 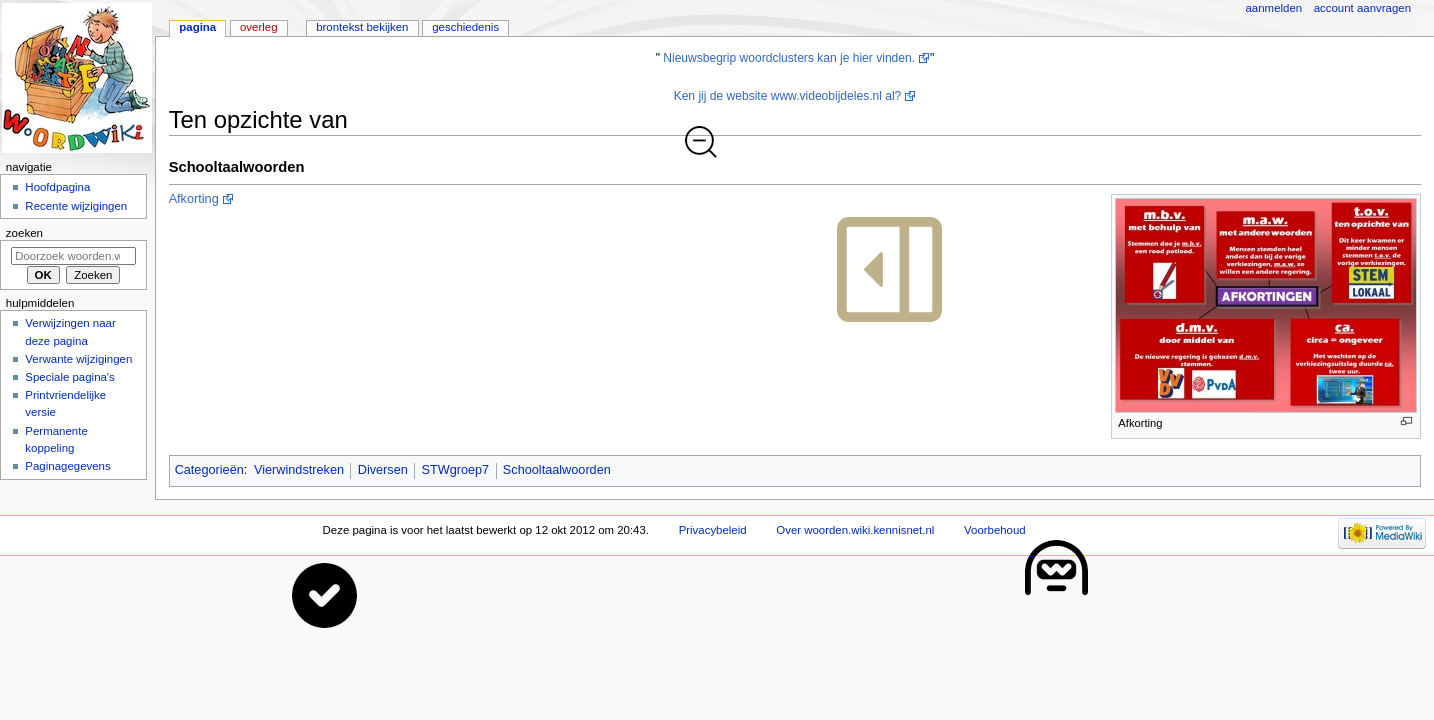 What do you see at coordinates (1056, 571) in the screenshot?
I see `access GitHub's Hubot automation bot` at bounding box center [1056, 571].